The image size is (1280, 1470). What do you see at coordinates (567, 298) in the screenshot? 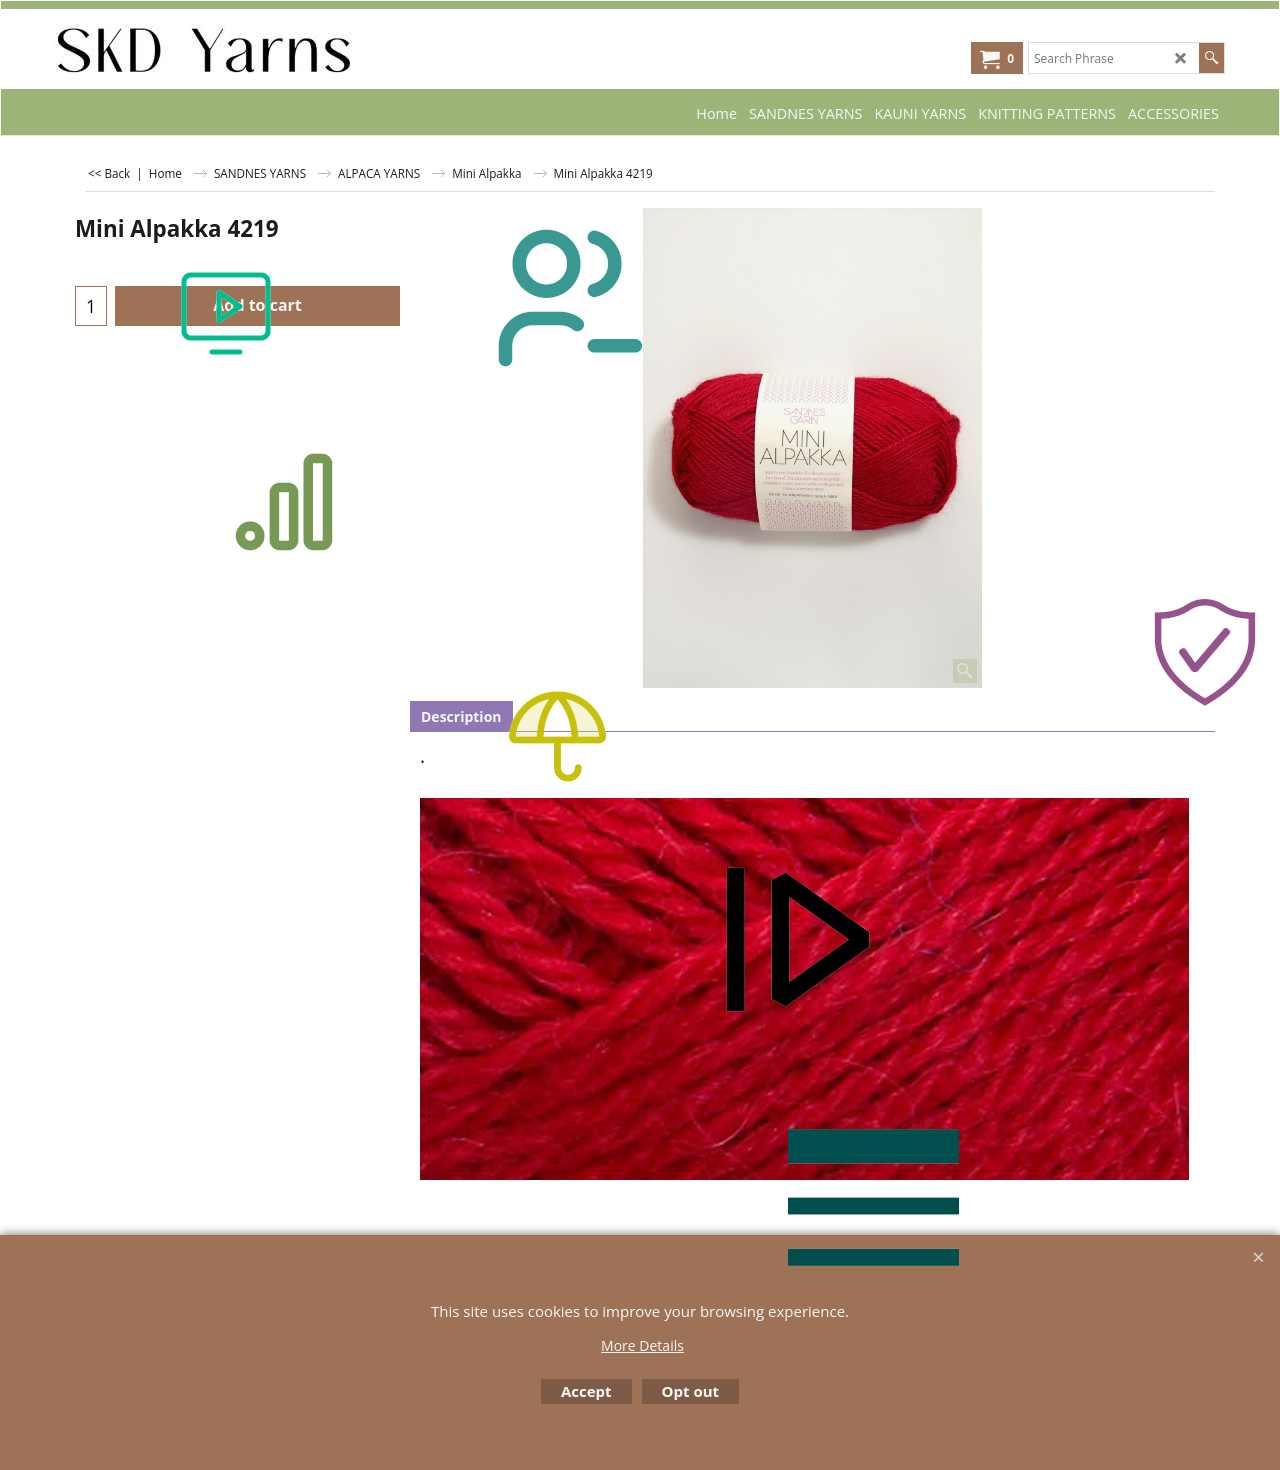
I see `remove a member from the group` at bounding box center [567, 298].